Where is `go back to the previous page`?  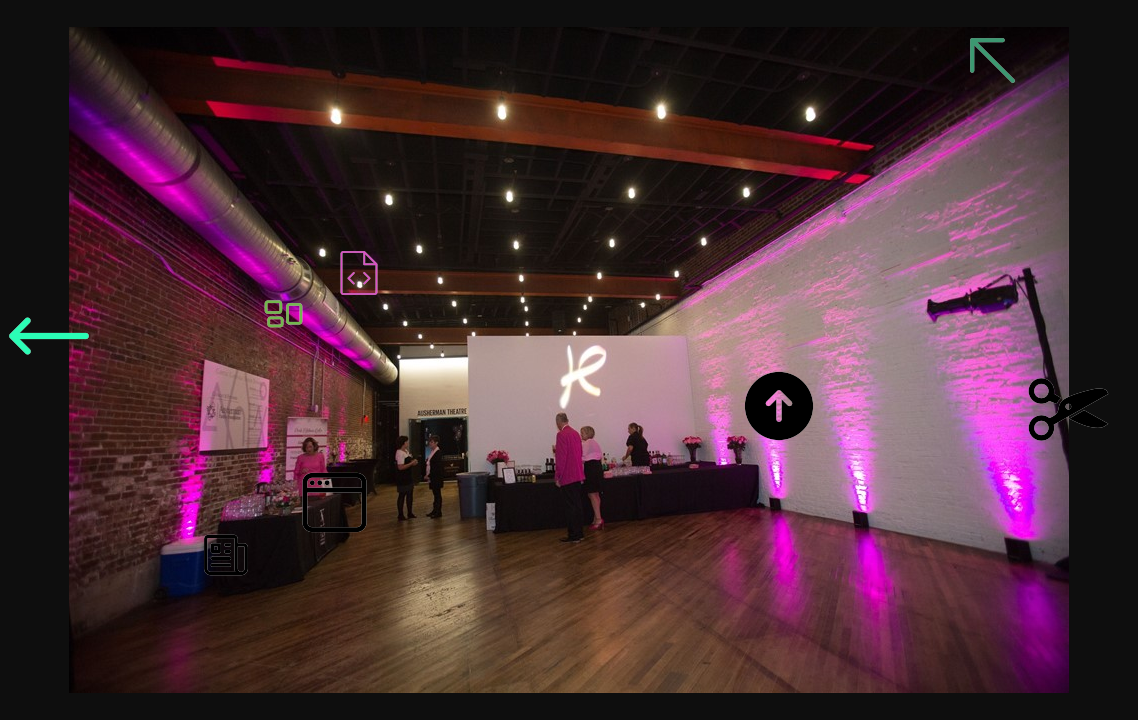
go back to the previous page is located at coordinates (49, 336).